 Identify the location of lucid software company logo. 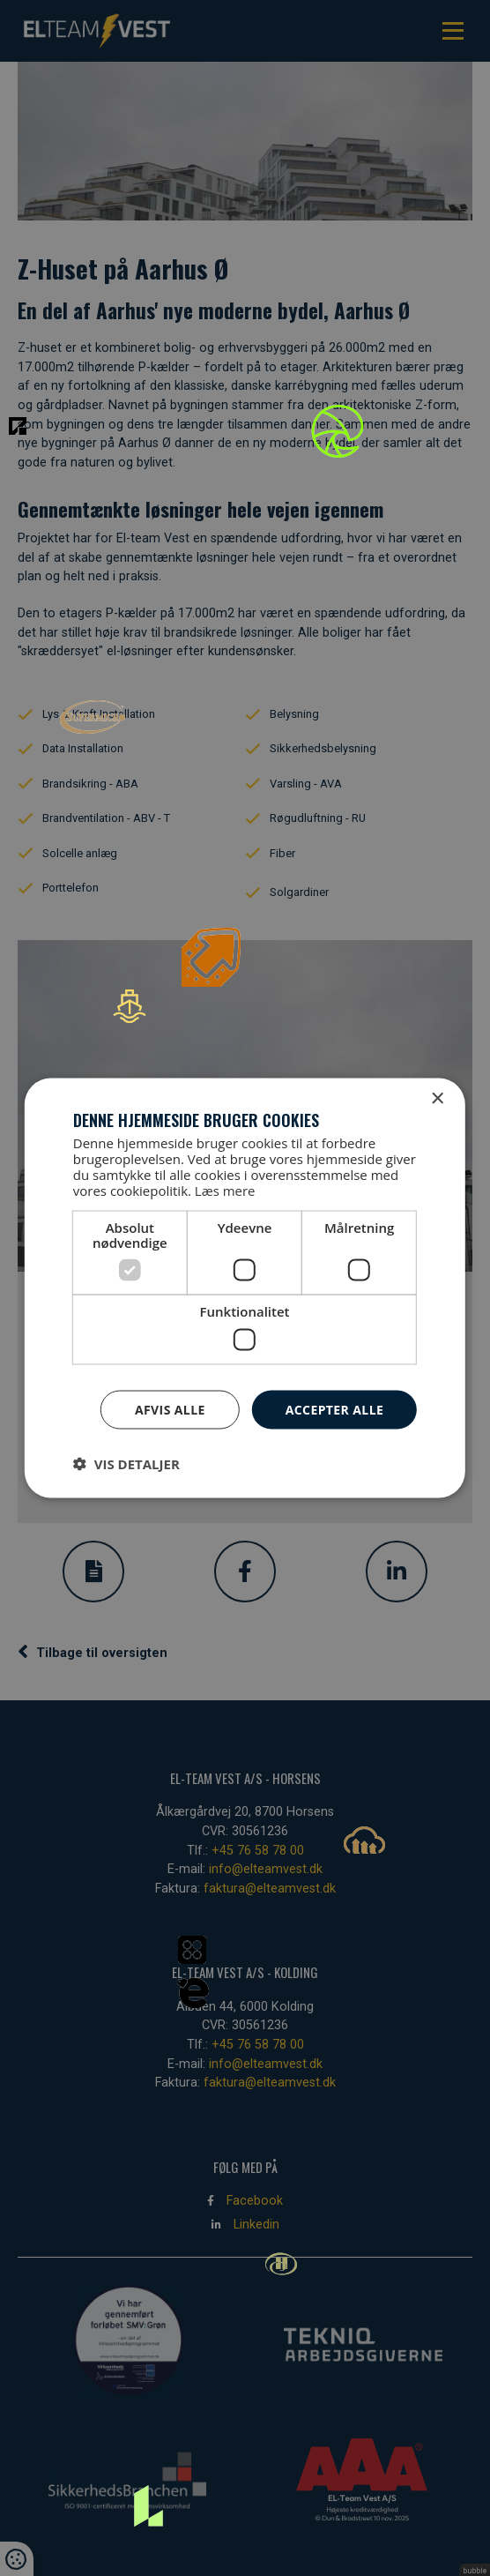
(148, 2505).